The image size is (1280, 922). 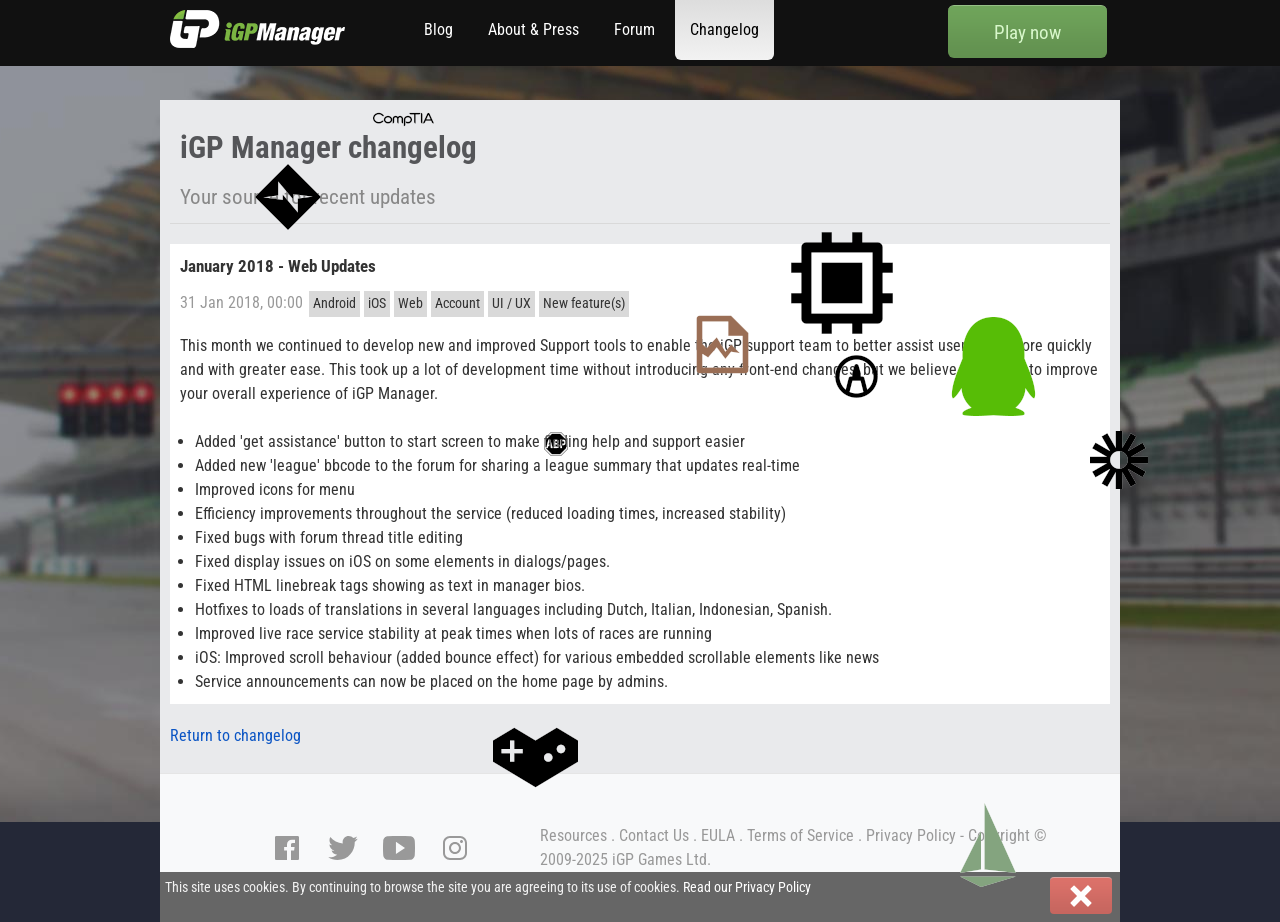 What do you see at coordinates (856, 376) in the screenshot?
I see `sketch app logo` at bounding box center [856, 376].